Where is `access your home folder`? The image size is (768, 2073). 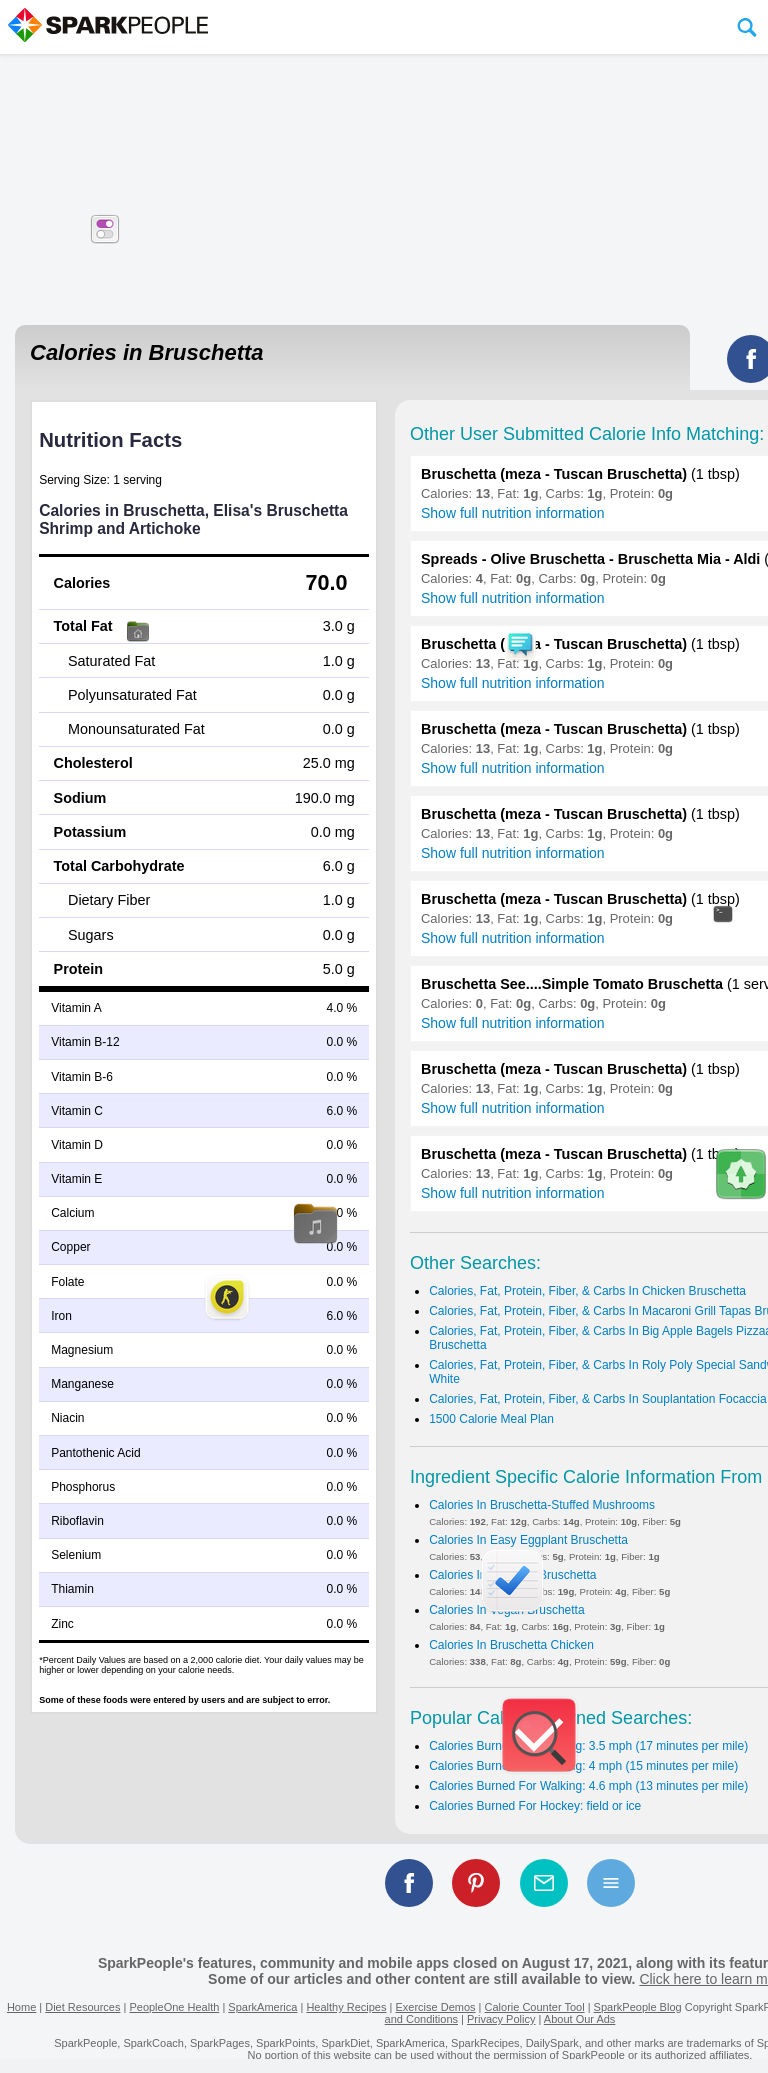
access your home folder is located at coordinates (138, 631).